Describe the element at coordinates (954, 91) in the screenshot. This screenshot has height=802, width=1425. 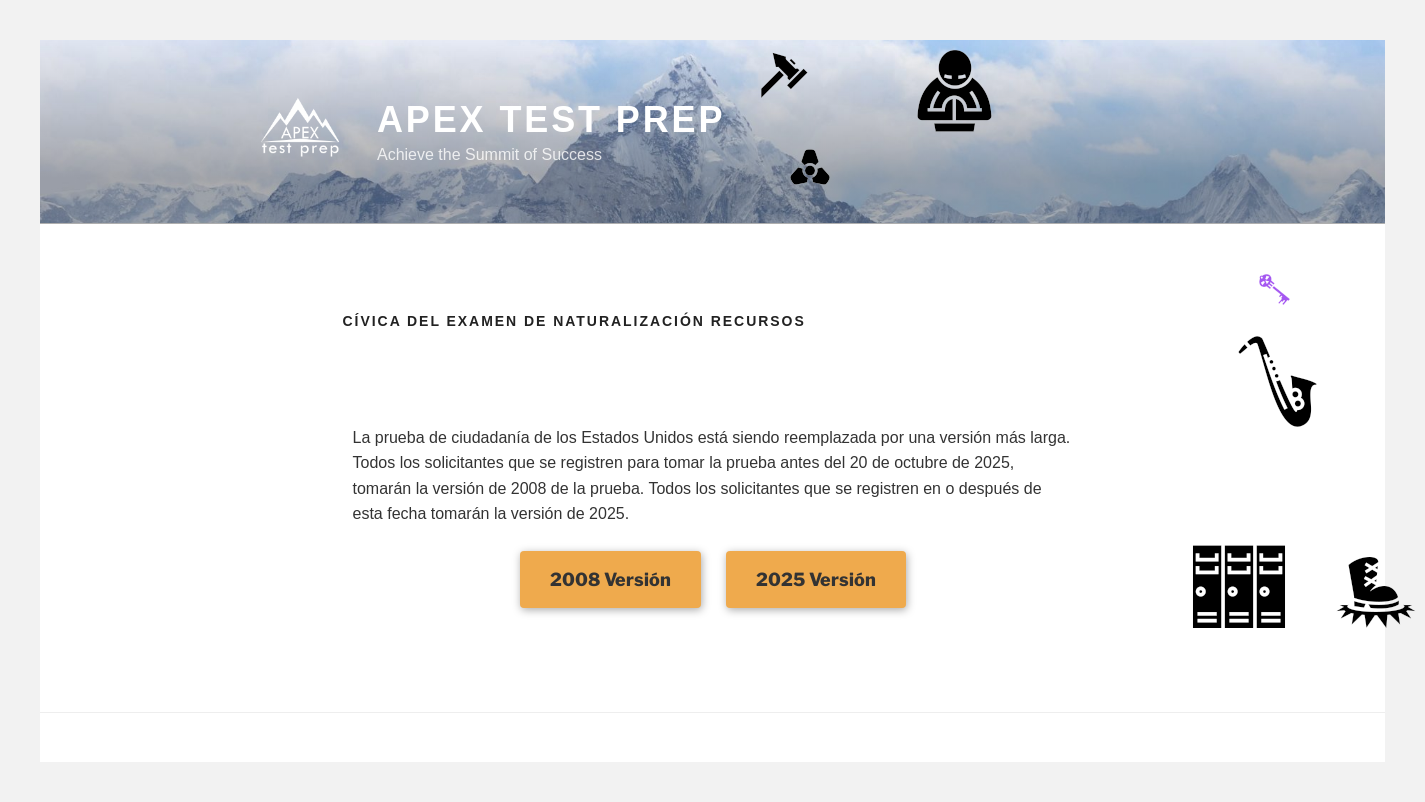
I see `access prayer or meditation features` at that location.